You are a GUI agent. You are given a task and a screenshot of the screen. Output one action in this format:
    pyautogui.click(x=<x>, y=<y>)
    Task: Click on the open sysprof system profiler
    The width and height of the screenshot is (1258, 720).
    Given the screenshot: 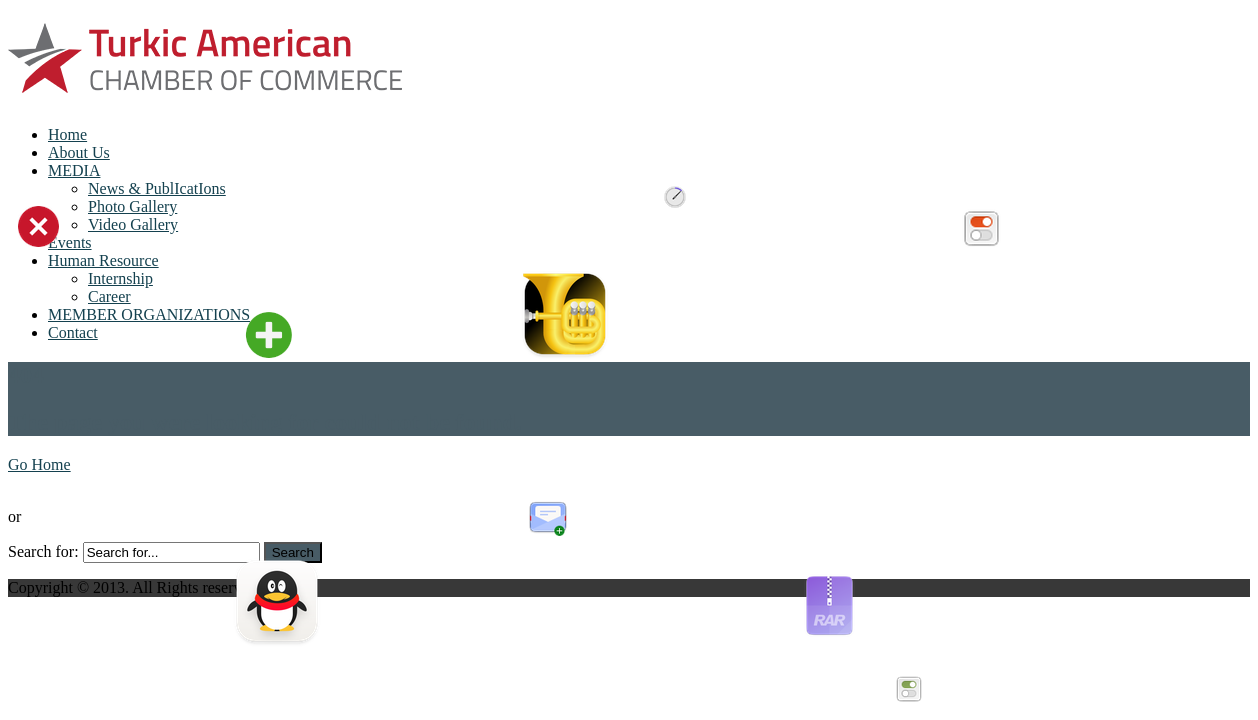 What is the action you would take?
    pyautogui.click(x=675, y=197)
    